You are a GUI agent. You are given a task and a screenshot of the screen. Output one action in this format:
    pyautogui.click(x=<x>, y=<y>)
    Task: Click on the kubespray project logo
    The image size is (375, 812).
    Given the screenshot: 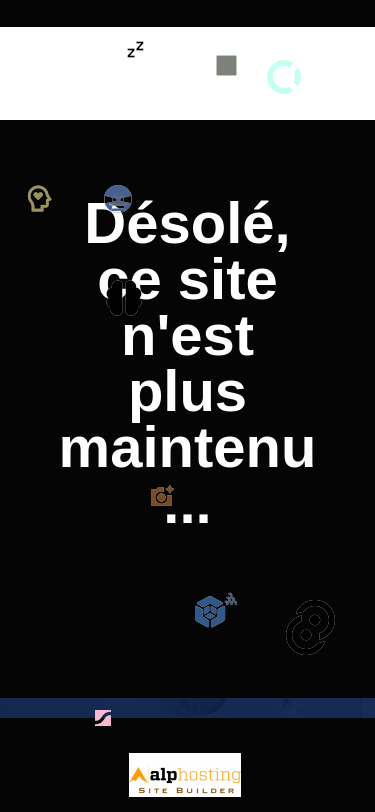 What is the action you would take?
    pyautogui.click(x=216, y=610)
    